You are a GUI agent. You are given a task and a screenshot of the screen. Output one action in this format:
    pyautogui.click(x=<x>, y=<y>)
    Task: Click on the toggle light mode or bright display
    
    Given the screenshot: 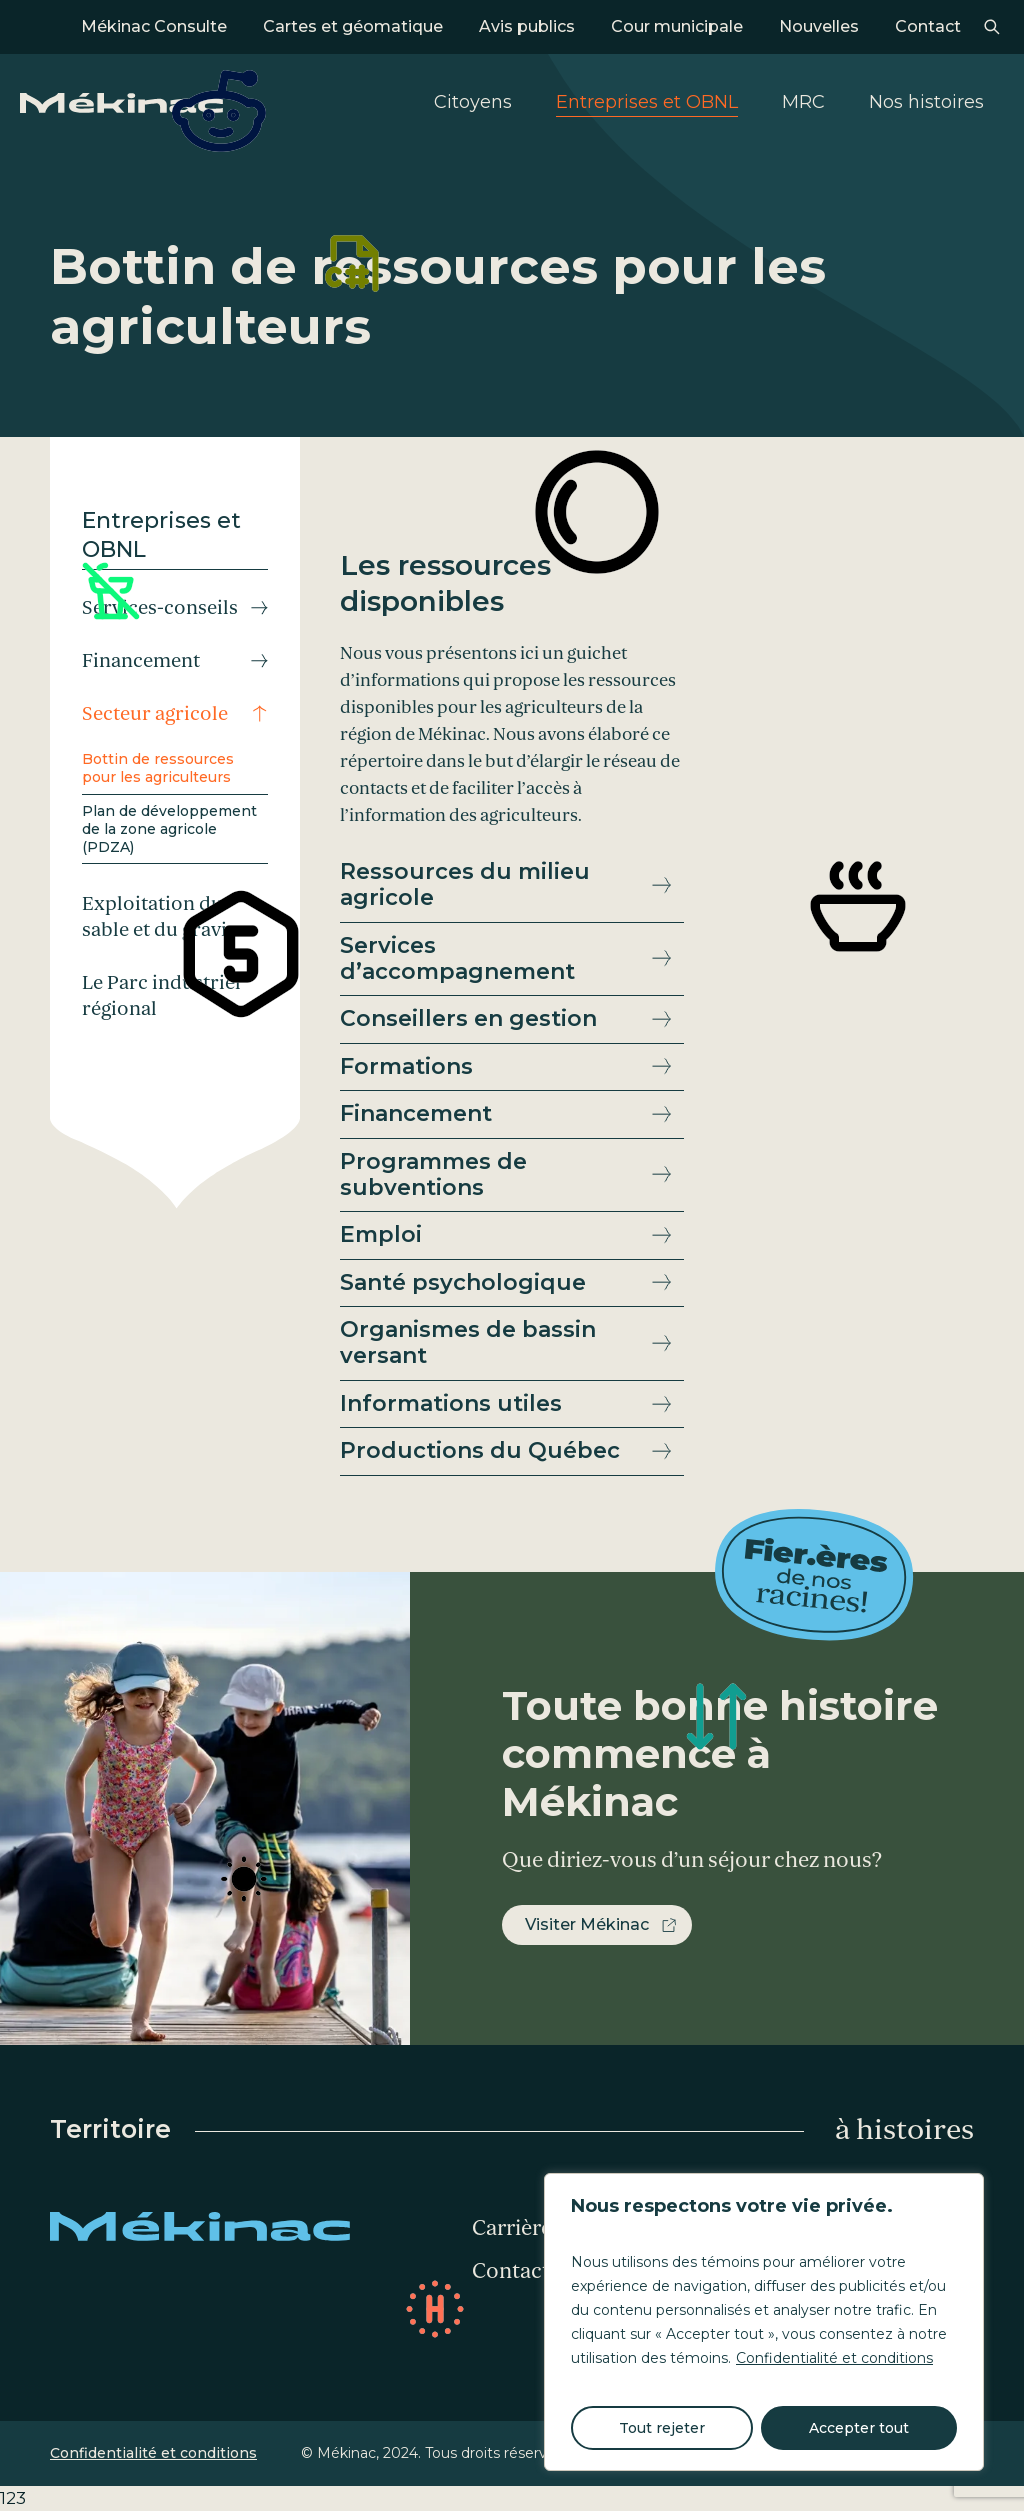 What is the action you would take?
    pyautogui.click(x=244, y=1880)
    